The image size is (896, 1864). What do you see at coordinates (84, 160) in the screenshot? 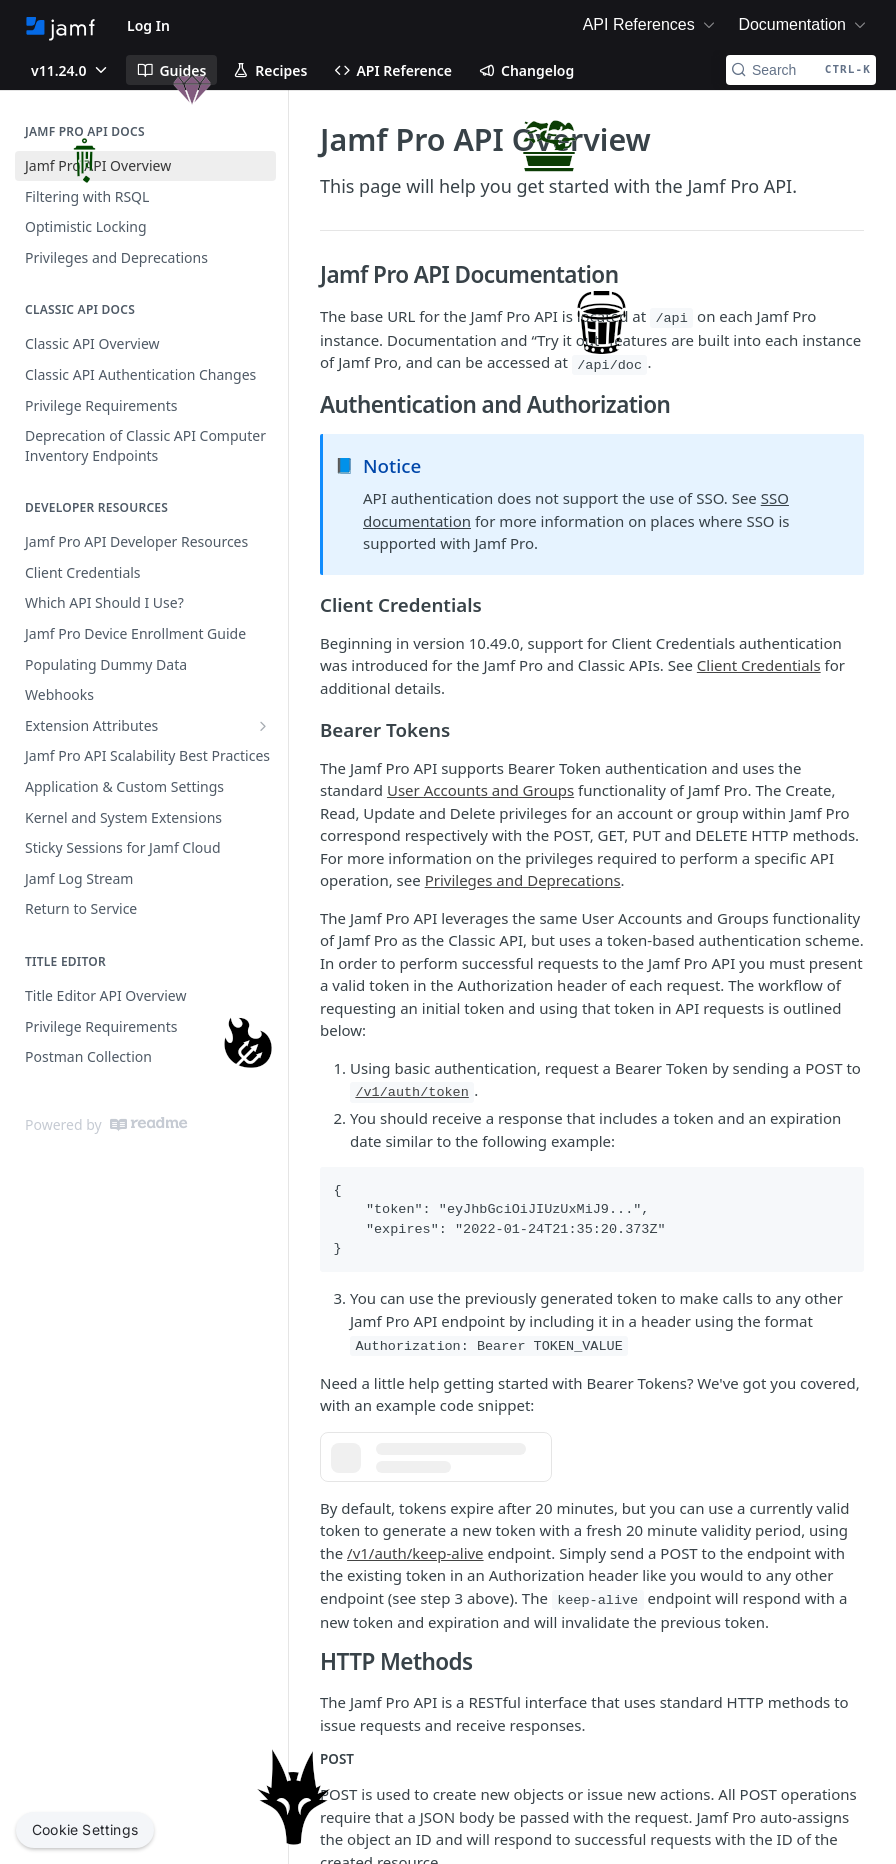
I see `decorative windchimes element for a game interface` at bounding box center [84, 160].